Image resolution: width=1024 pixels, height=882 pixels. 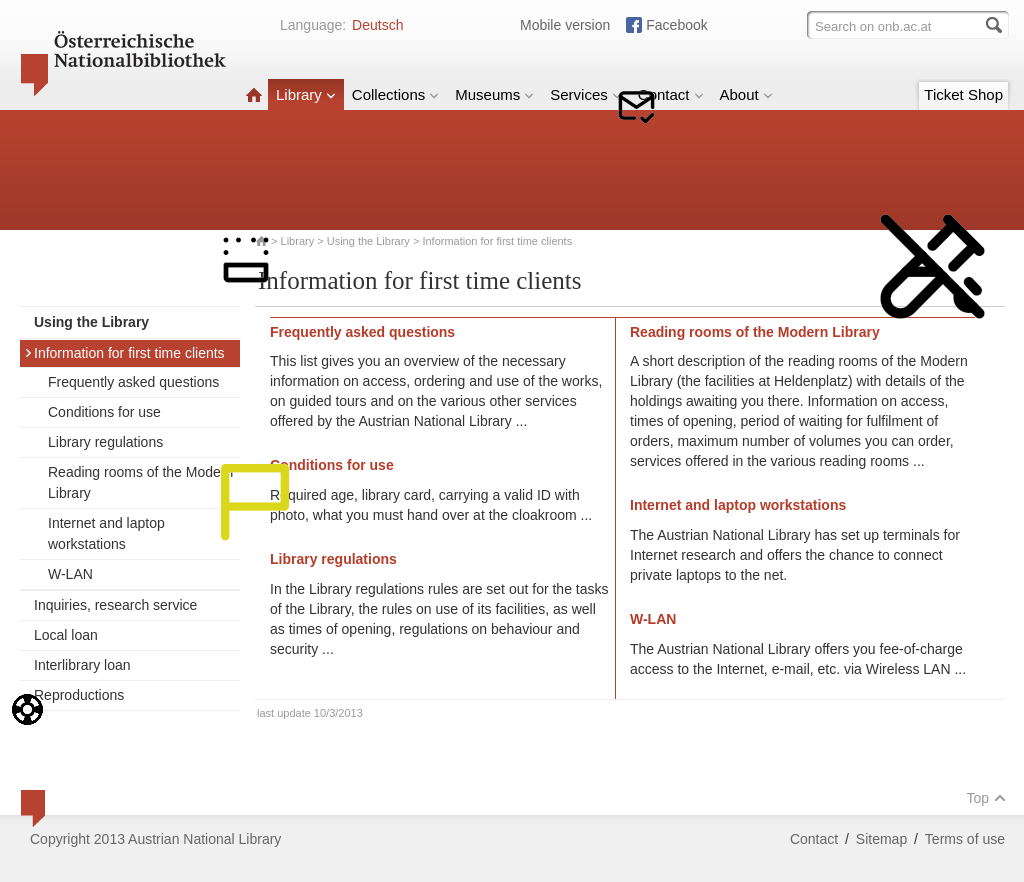 I want to click on flag an item for review, so click(x=255, y=498).